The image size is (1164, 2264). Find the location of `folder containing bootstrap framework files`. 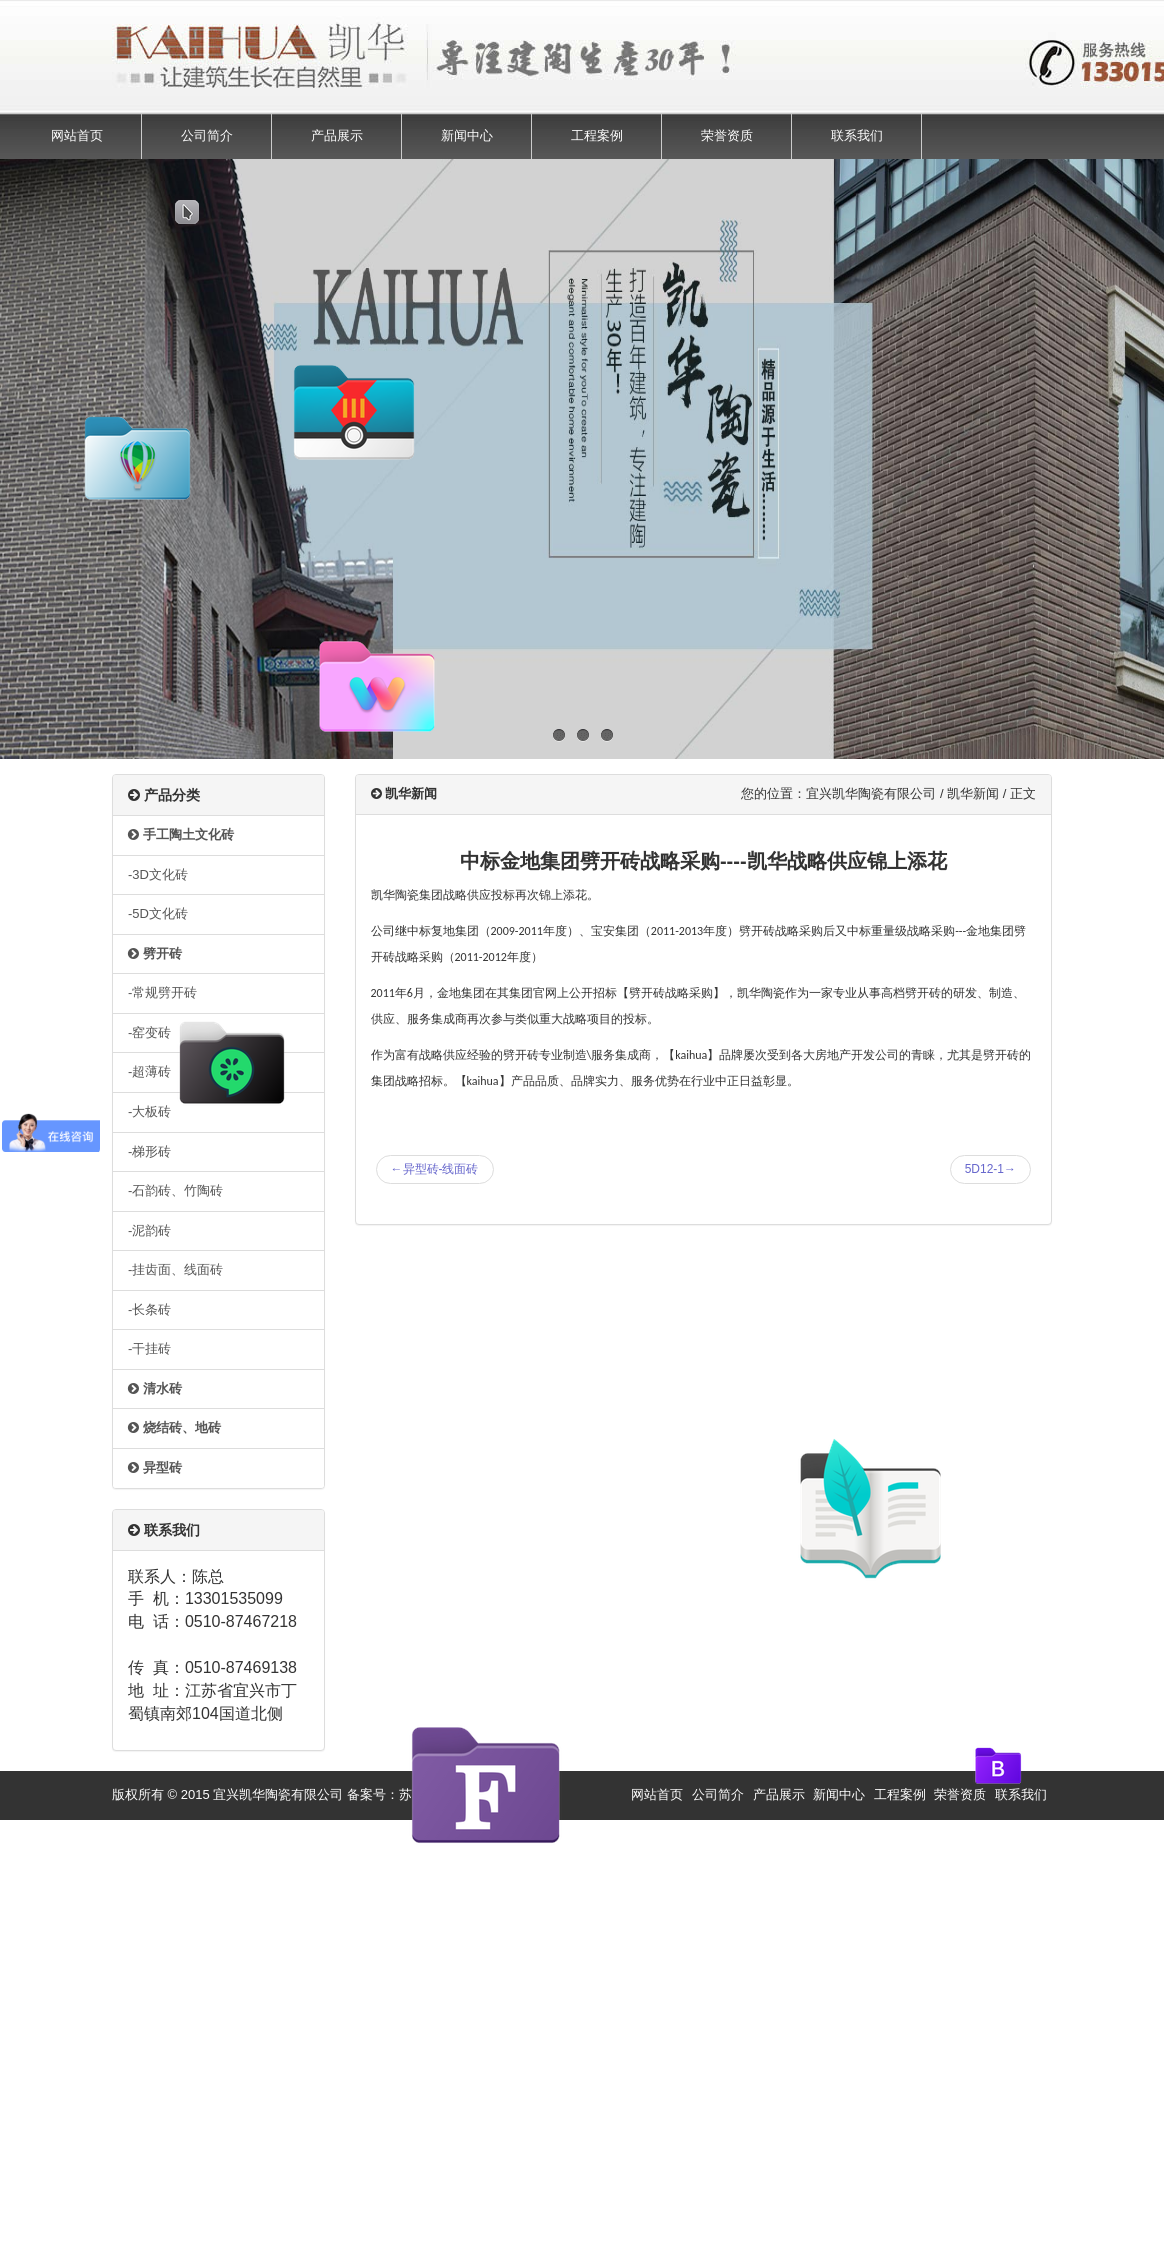

folder containing bootstrap framework files is located at coordinates (998, 1767).